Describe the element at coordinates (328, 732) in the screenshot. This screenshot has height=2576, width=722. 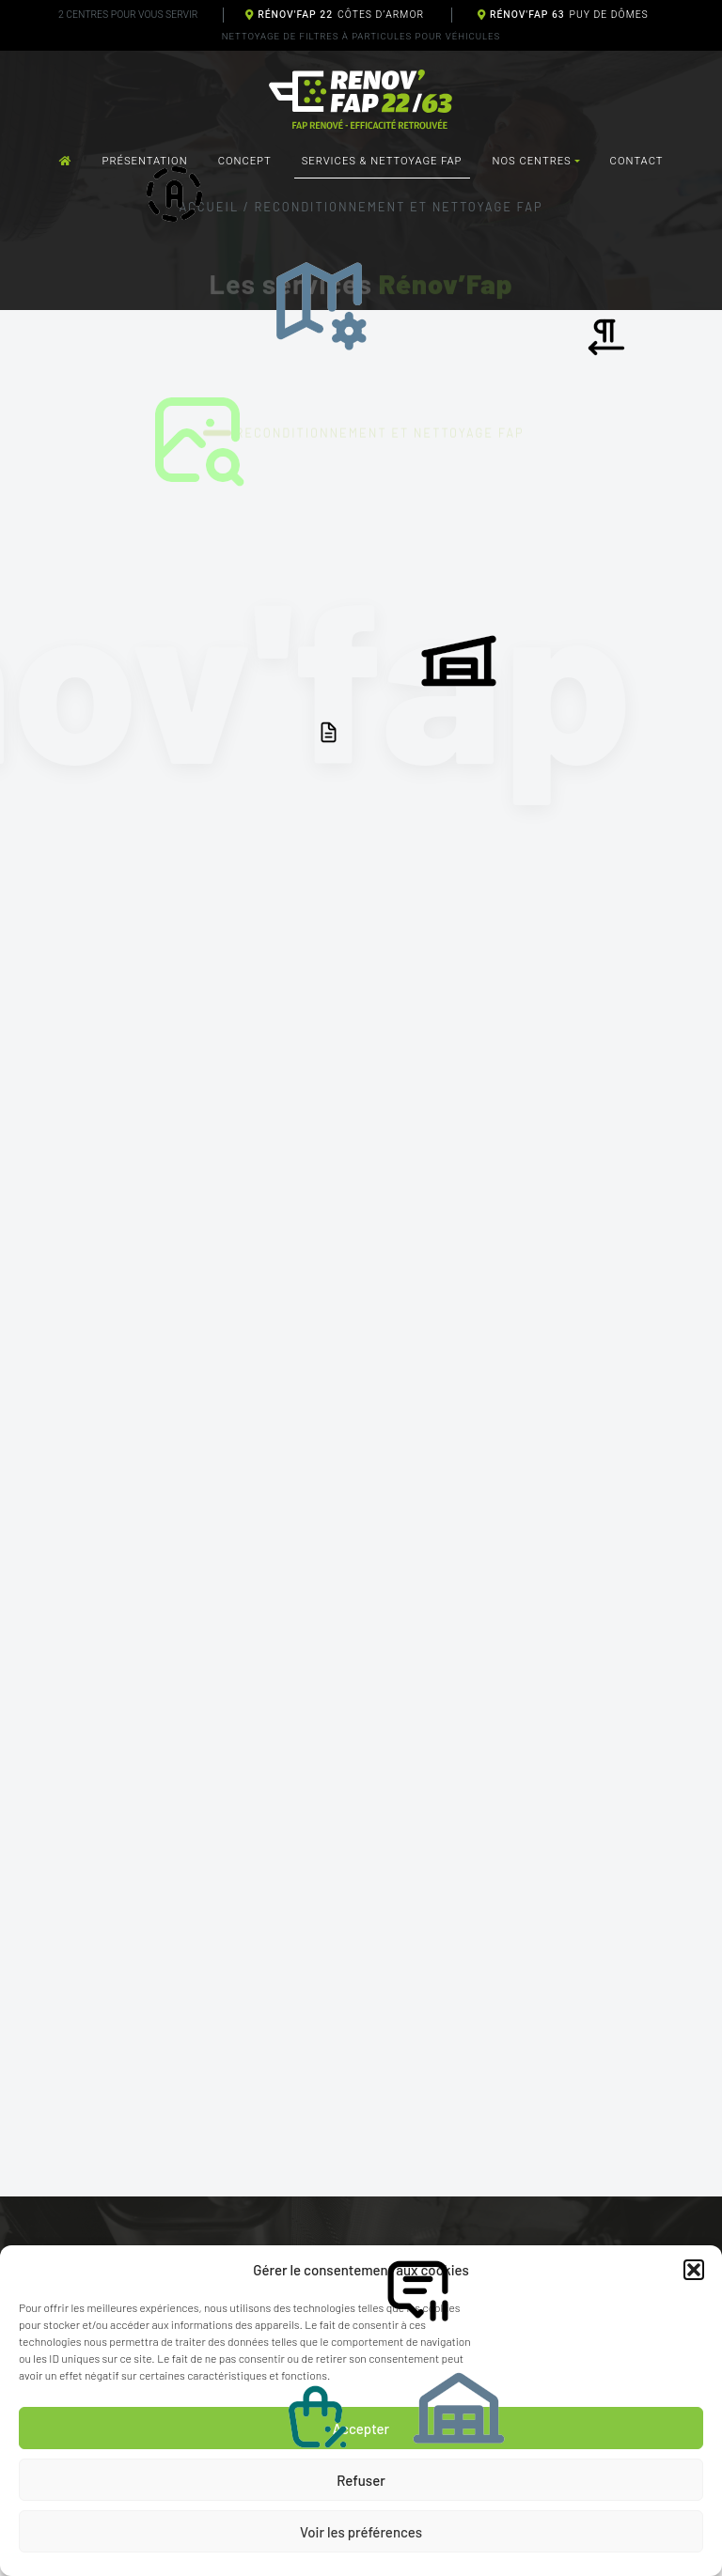
I see `view document or text file` at that location.